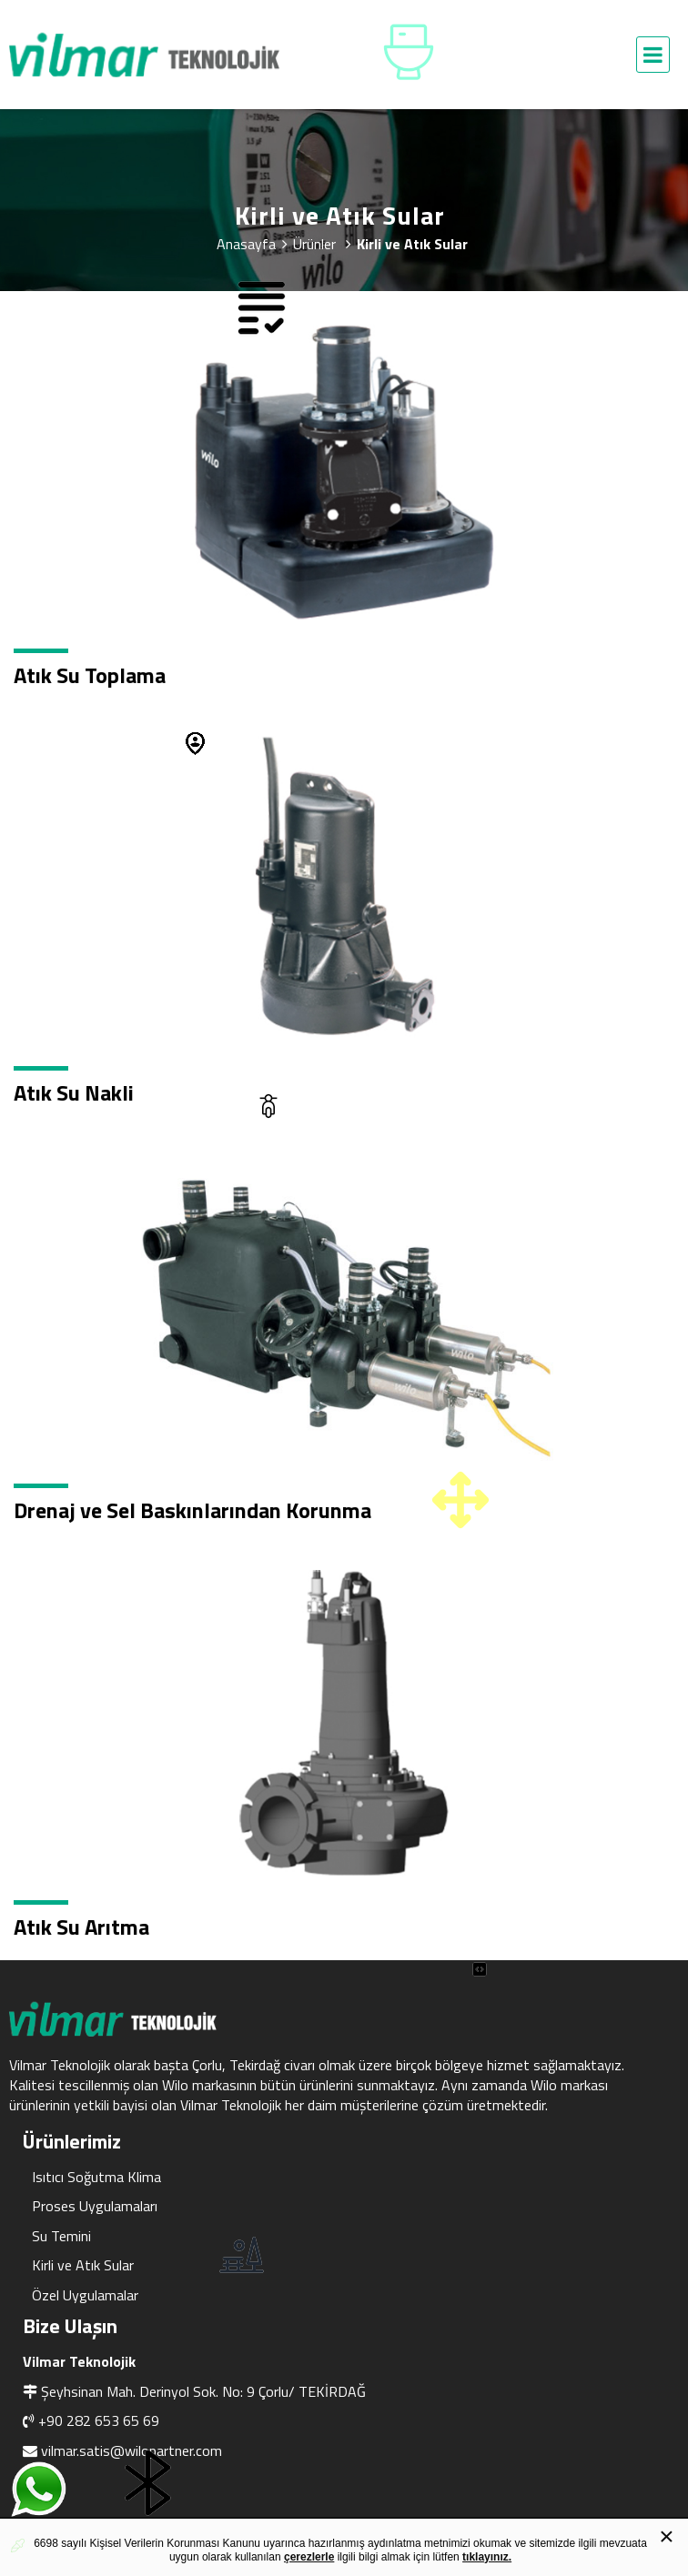 Image resolution: width=688 pixels, height=2576 pixels. I want to click on sample a color from the canvas, so click(17, 2545).